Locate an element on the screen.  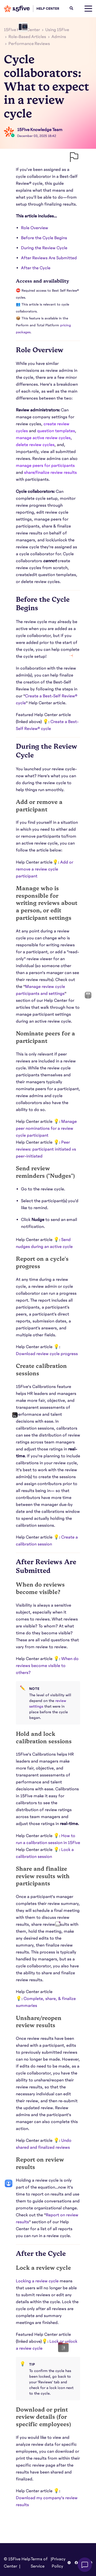
launch FTL: Faster Than Light game is located at coordinates (15, 1415).